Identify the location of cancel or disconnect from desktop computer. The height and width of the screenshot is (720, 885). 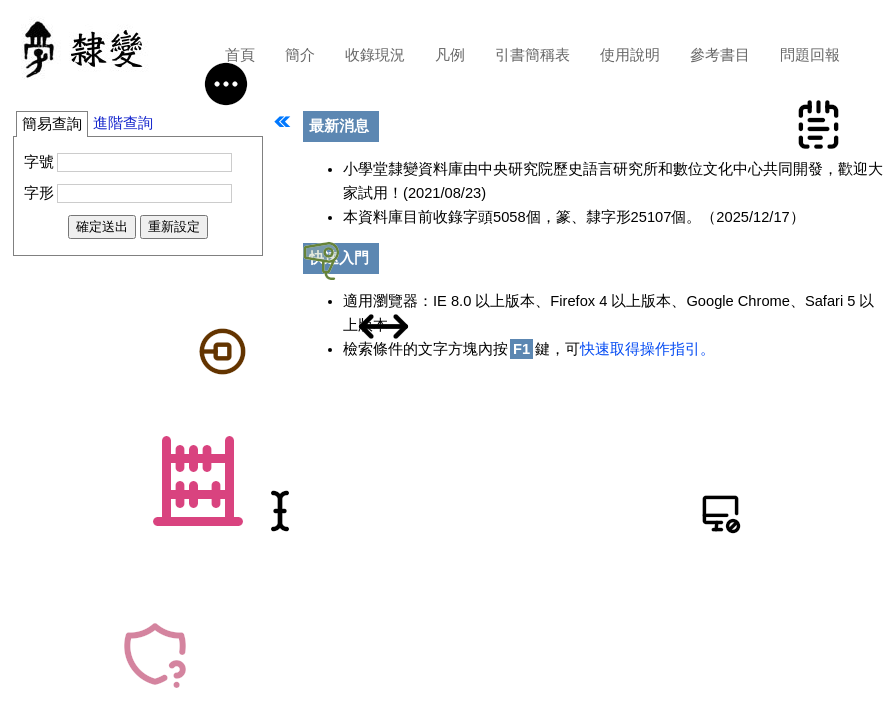
(720, 513).